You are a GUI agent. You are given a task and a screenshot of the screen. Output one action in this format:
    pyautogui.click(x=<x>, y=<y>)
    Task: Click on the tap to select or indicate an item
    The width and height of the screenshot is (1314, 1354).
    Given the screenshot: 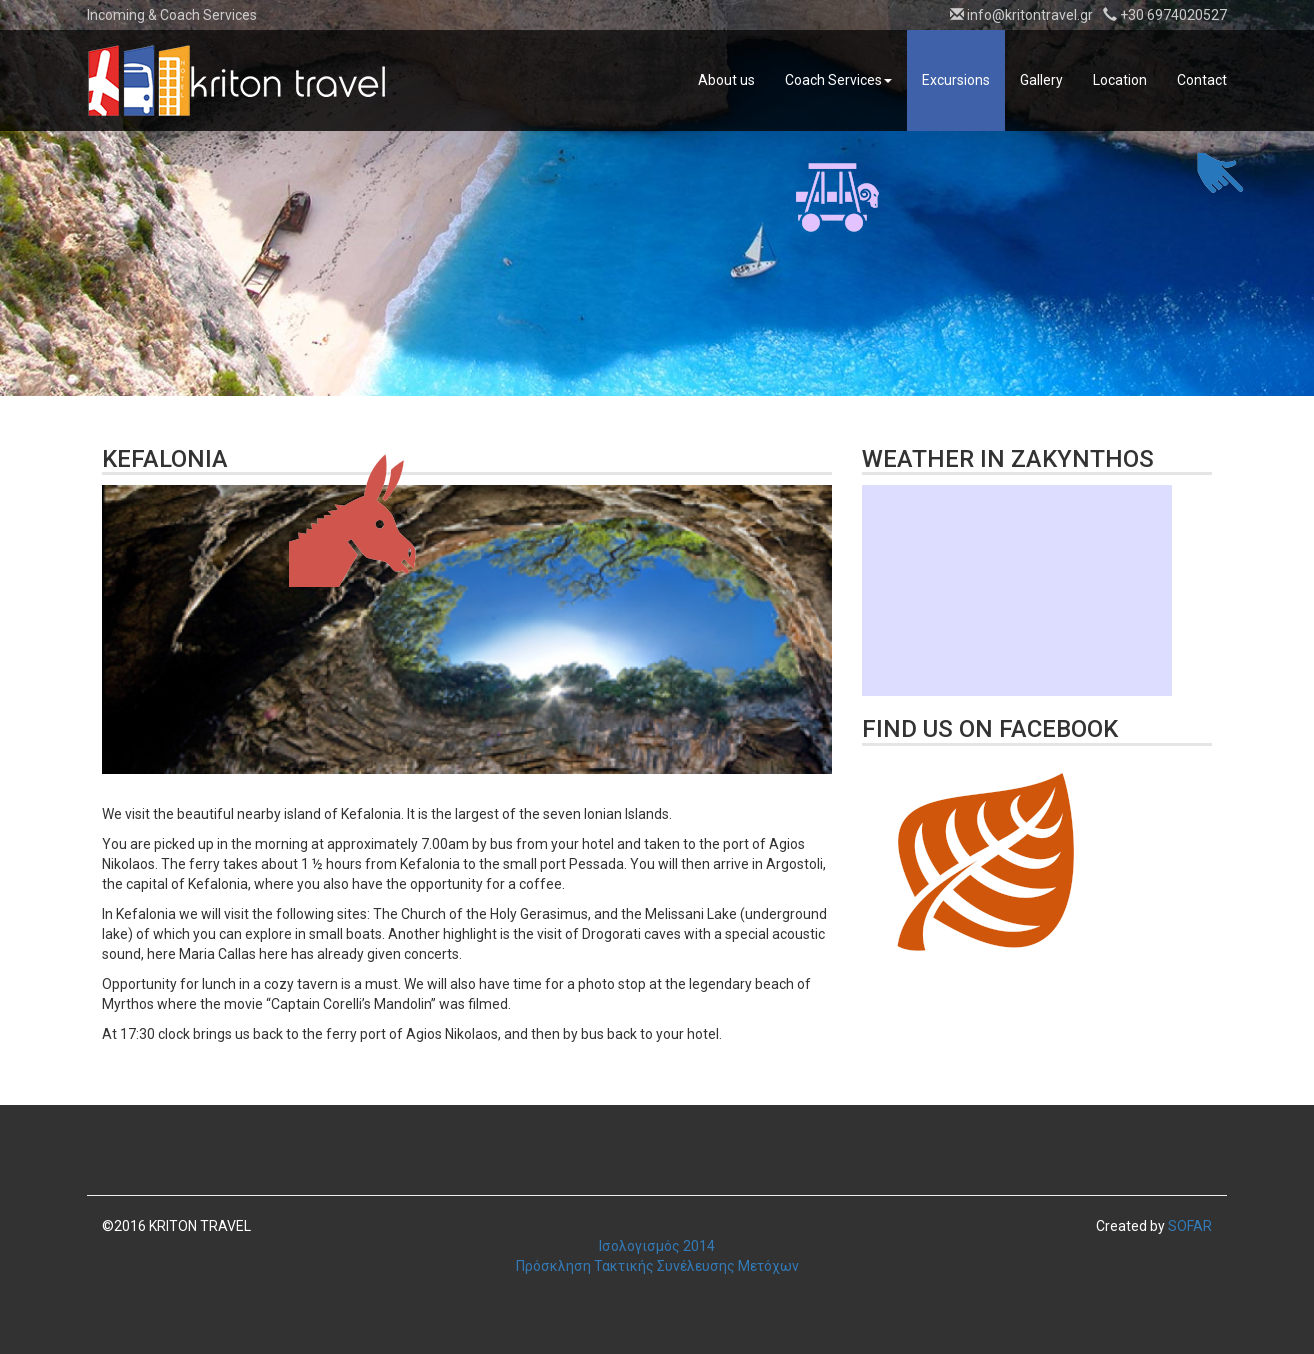 What is the action you would take?
    pyautogui.click(x=1220, y=175)
    